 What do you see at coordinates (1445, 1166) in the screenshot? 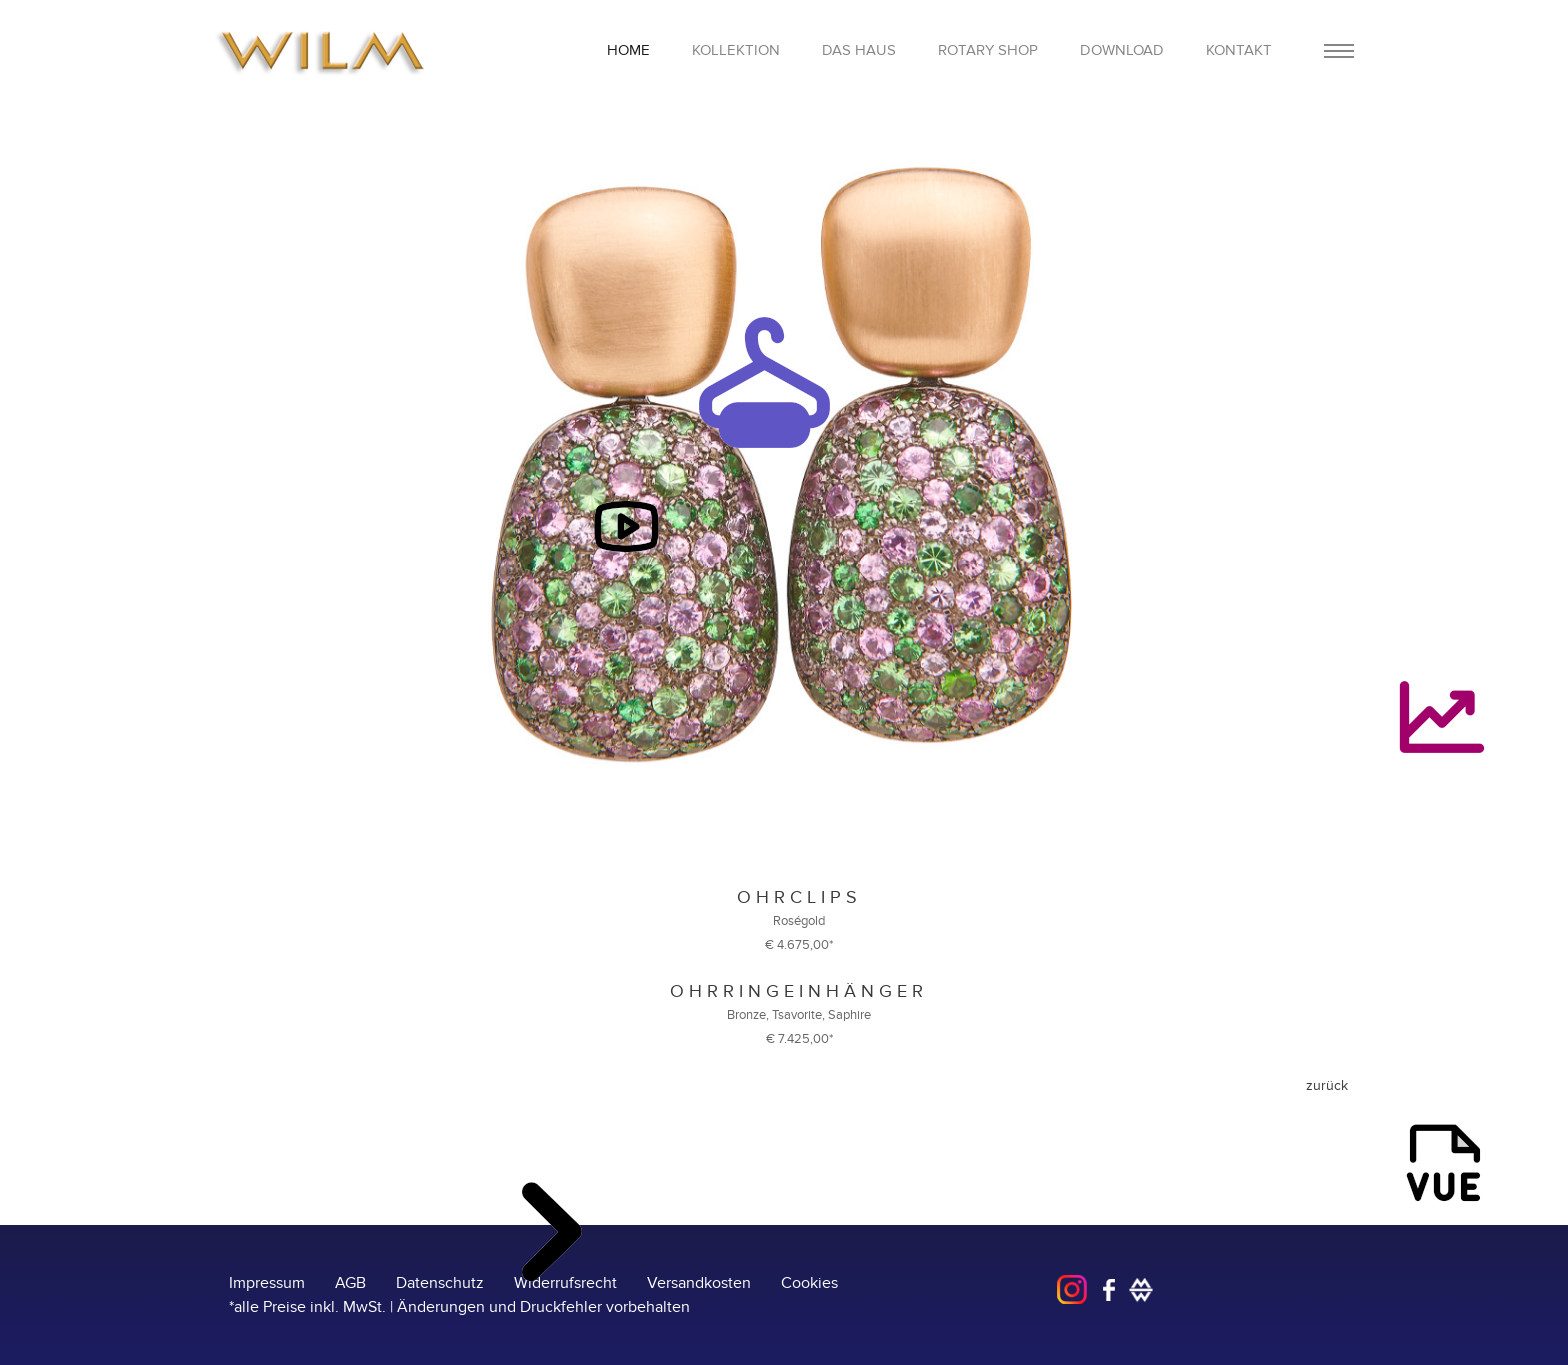
I see `a Vue.js file in your project` at bounding box center [1445, 1166].